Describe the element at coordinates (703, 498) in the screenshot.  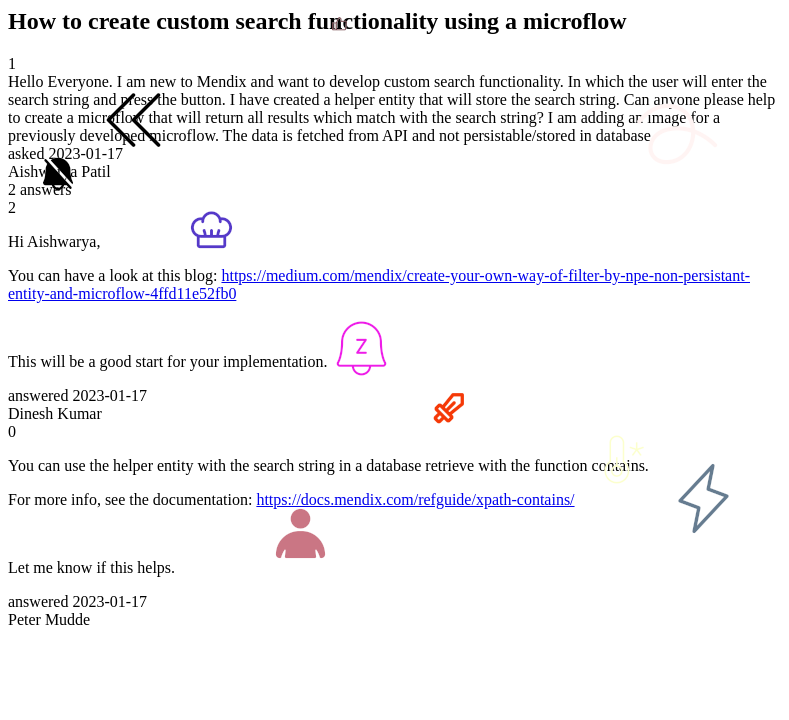
I see `indicates fast or instant action` at that location.